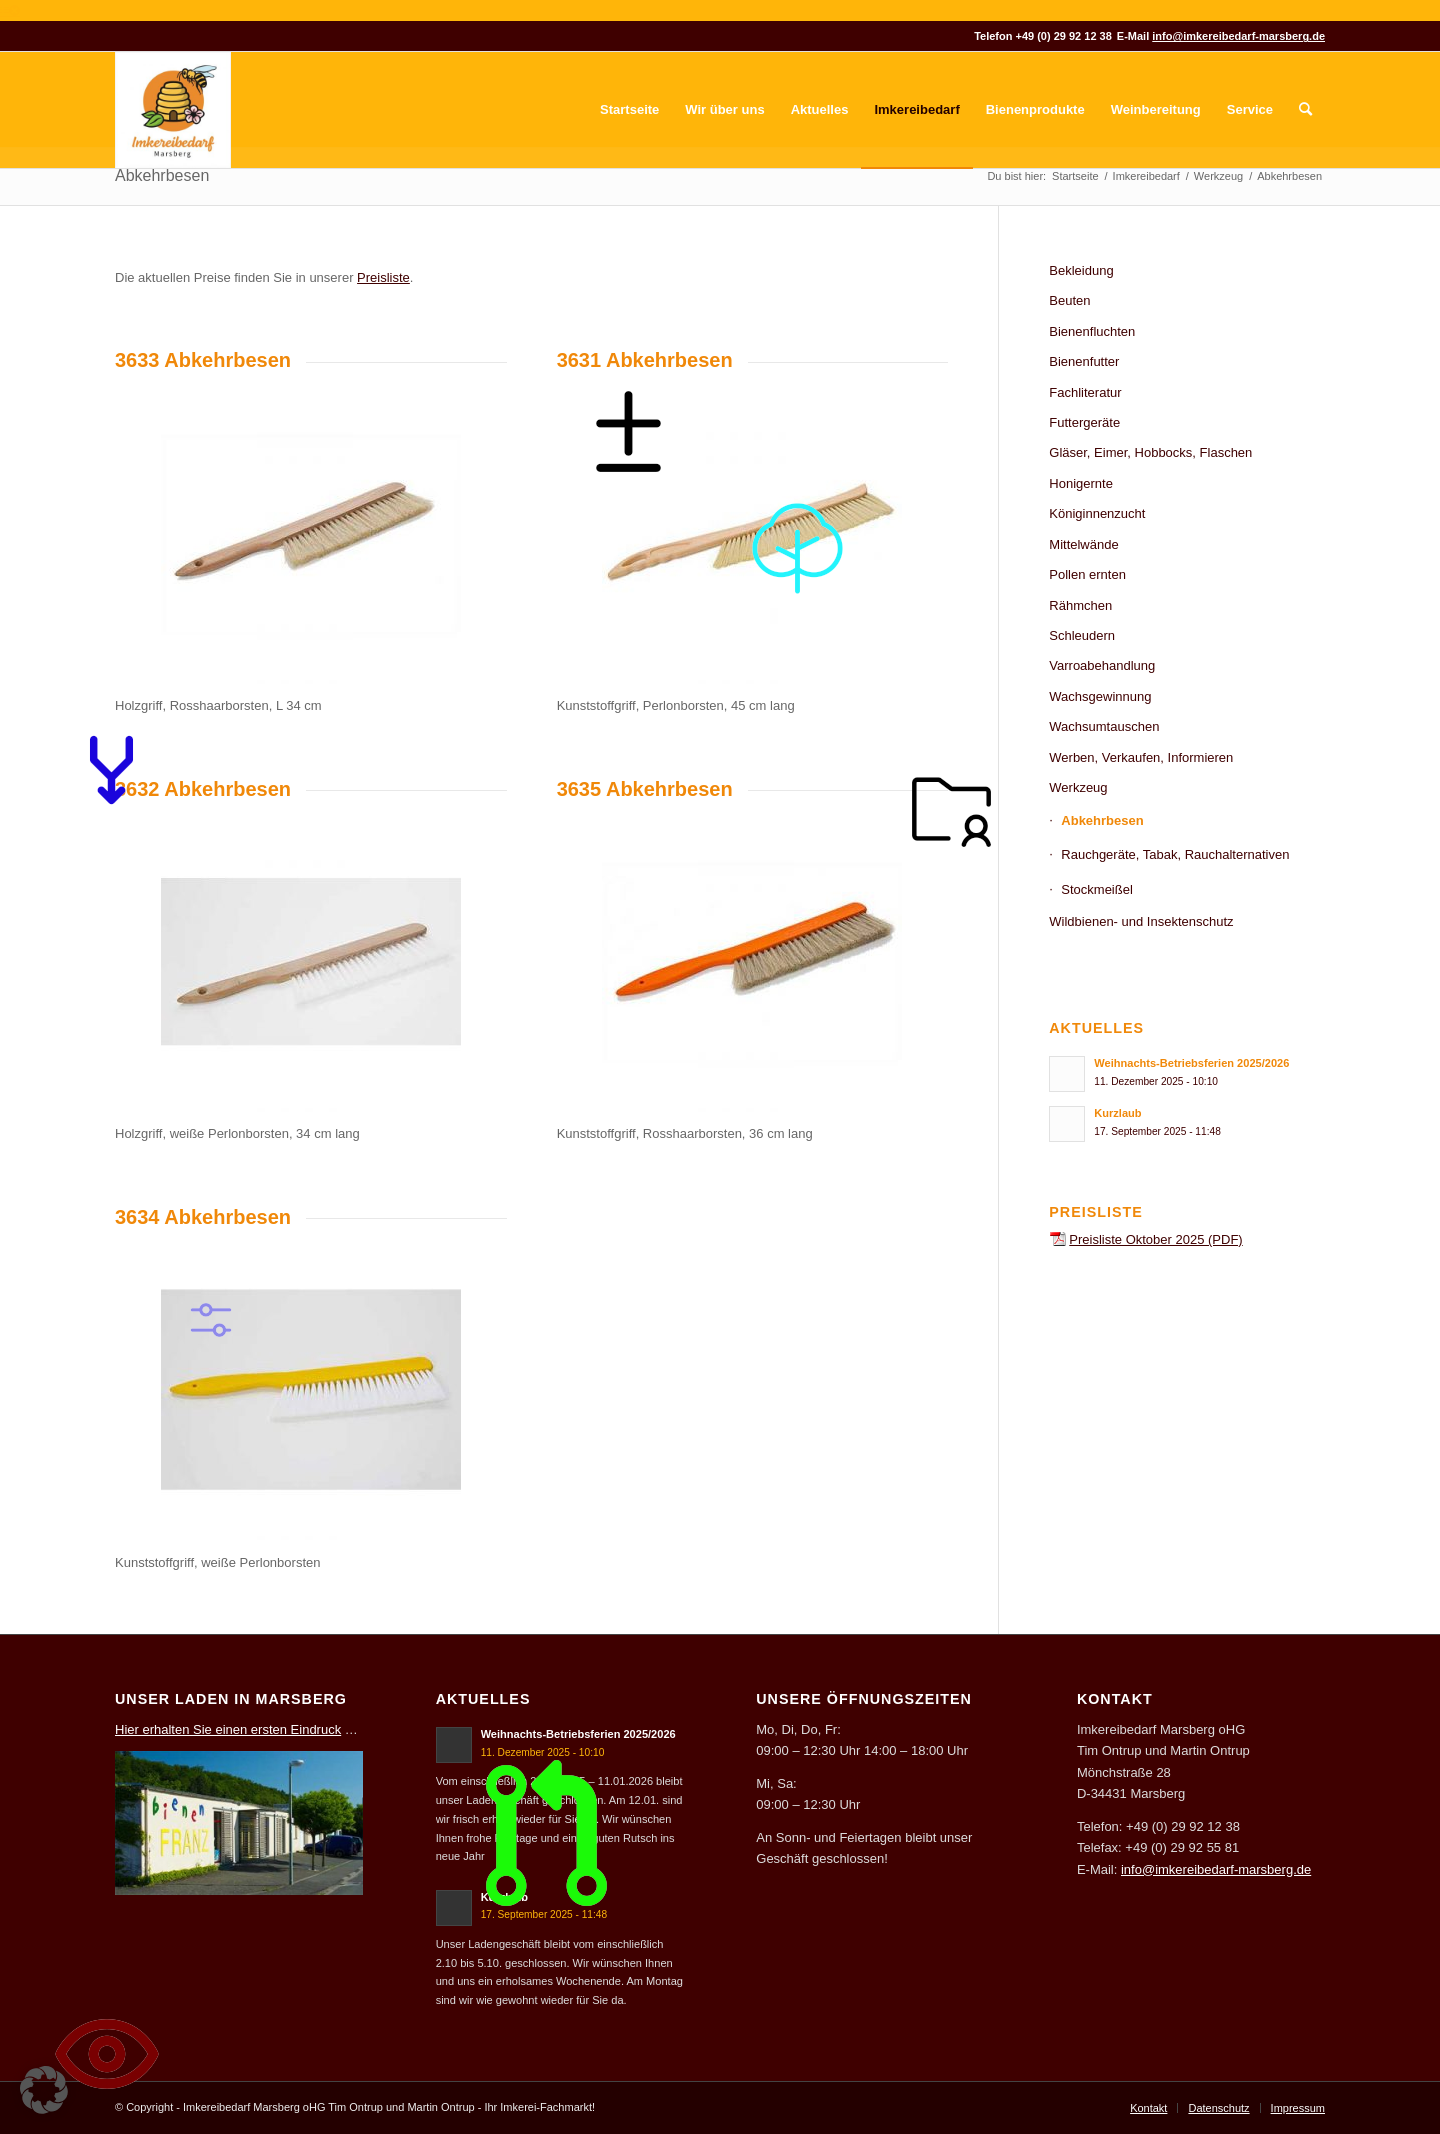 The image size is (1440, 2134). Describe the element at coordinates (546, 1835) in the screenshot. I see `create a new pull request` at that location.